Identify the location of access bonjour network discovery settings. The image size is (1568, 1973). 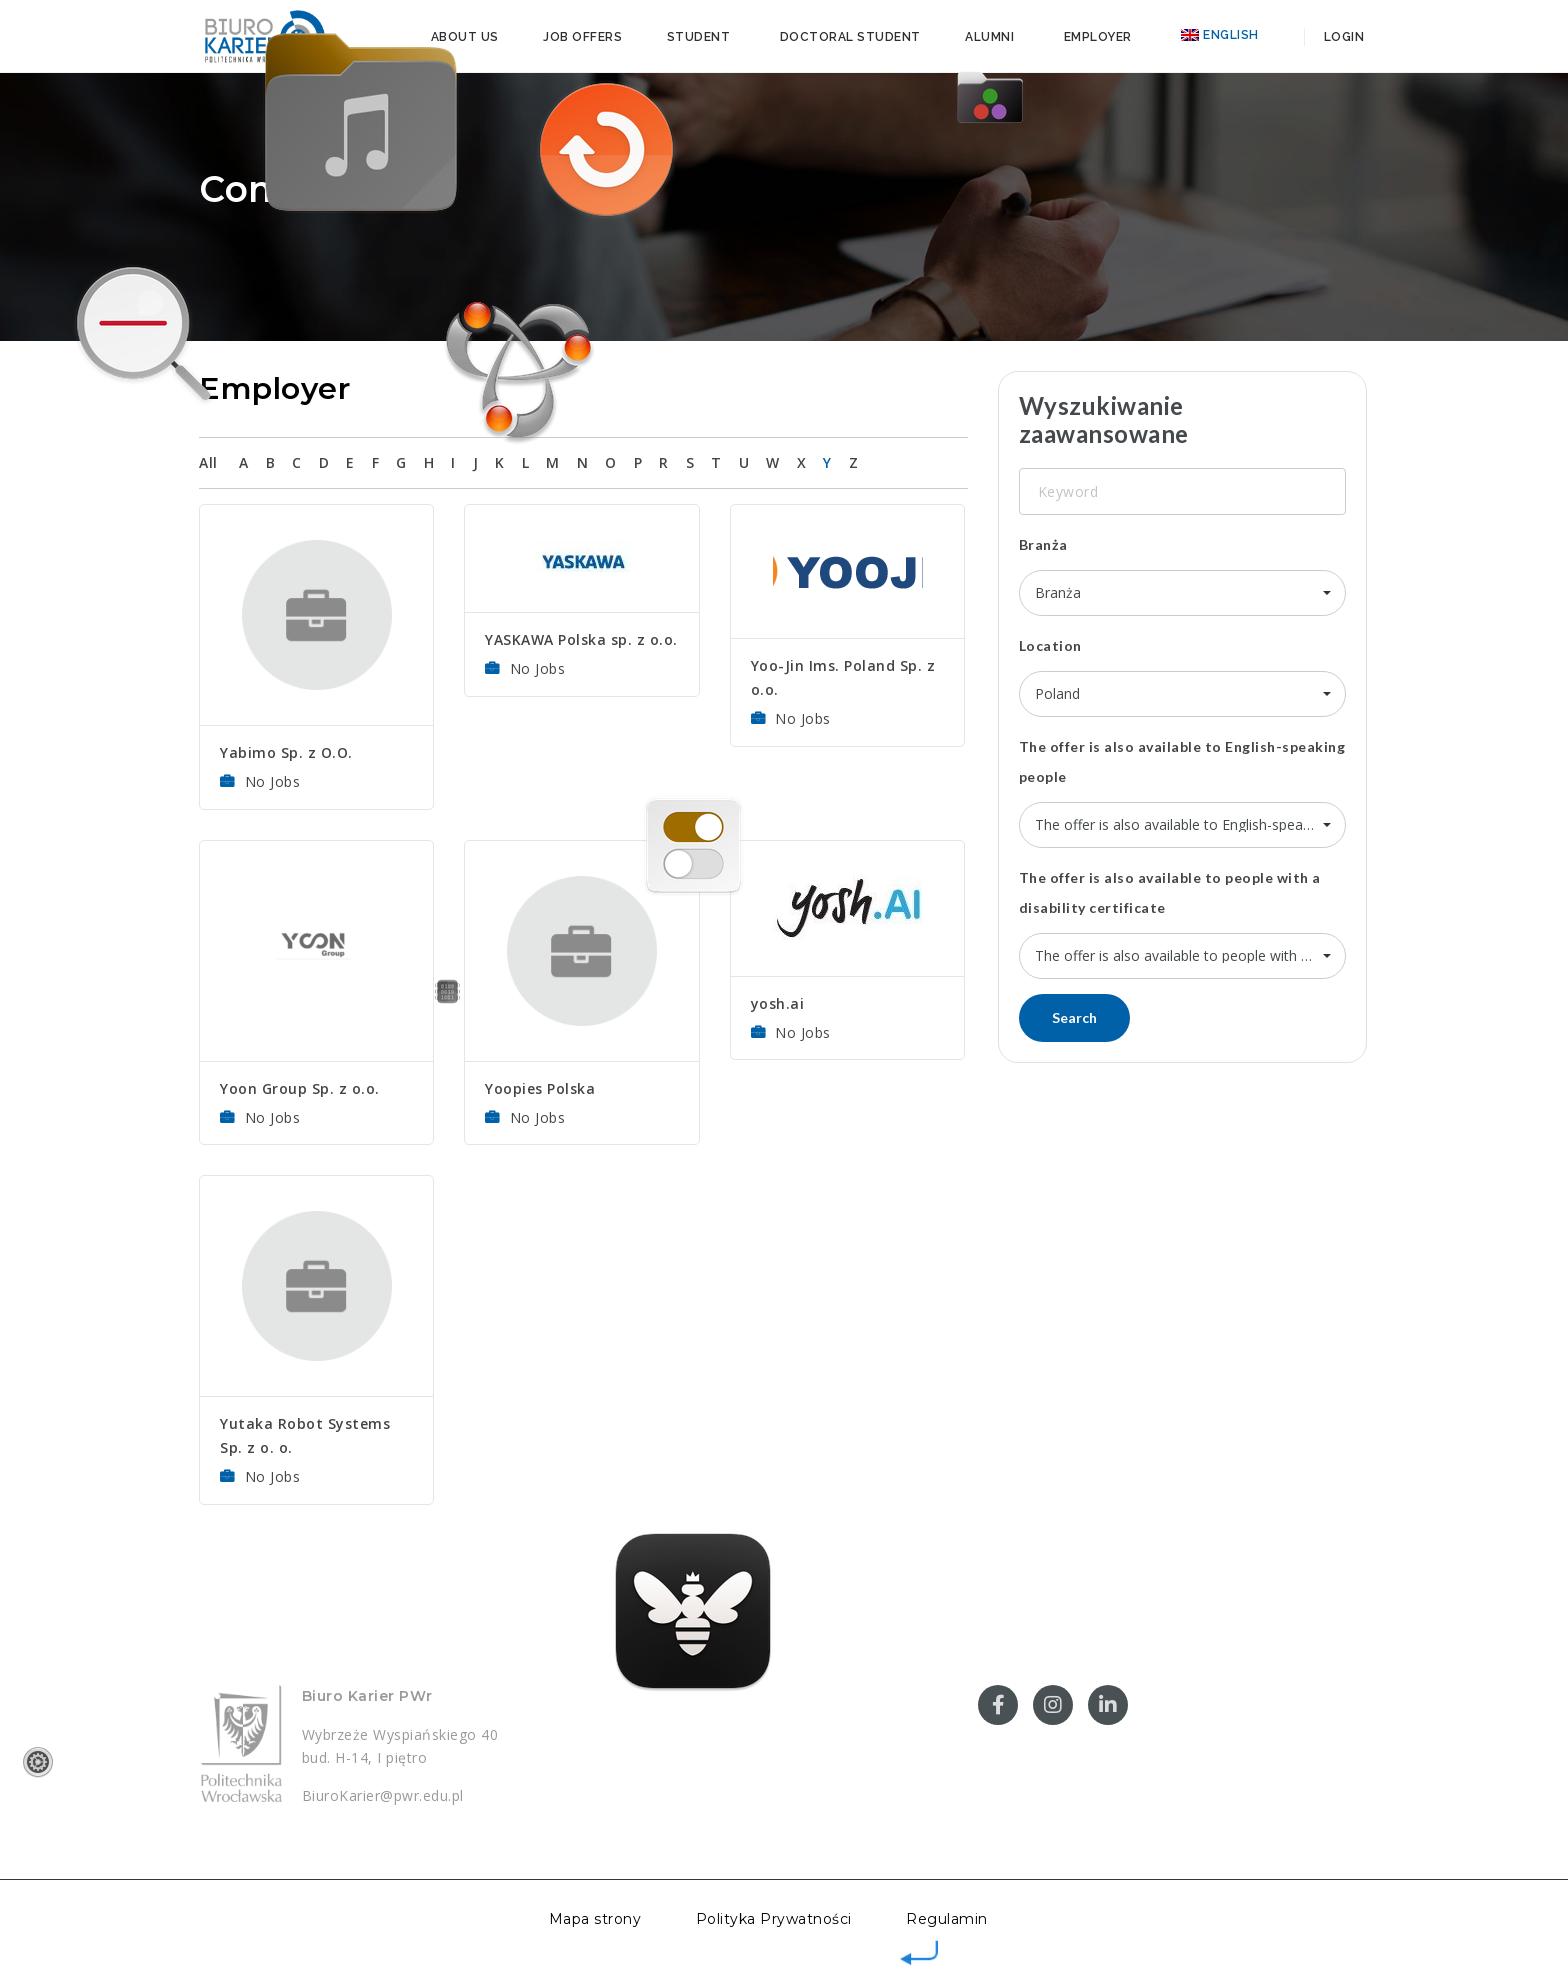
(518, 371).